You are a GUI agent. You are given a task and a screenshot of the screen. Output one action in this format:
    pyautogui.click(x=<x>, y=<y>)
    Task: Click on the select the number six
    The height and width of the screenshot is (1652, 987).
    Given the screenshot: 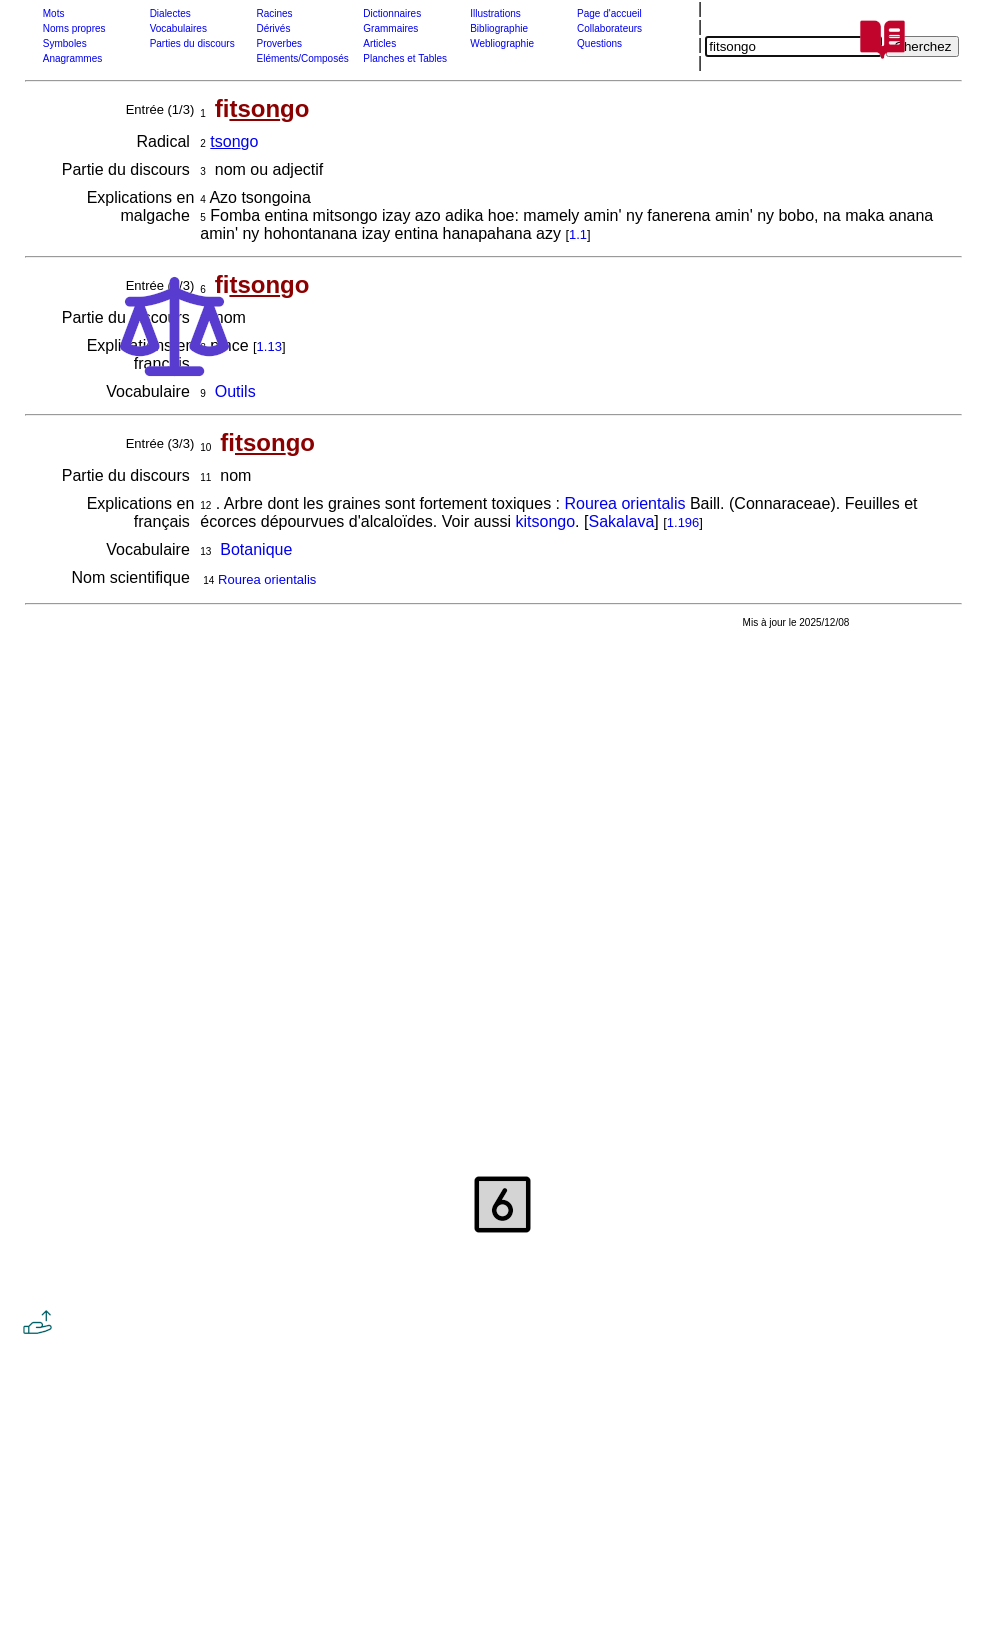 What is the action you would take?
    pyautogui.click(x=502, y=1204)
    